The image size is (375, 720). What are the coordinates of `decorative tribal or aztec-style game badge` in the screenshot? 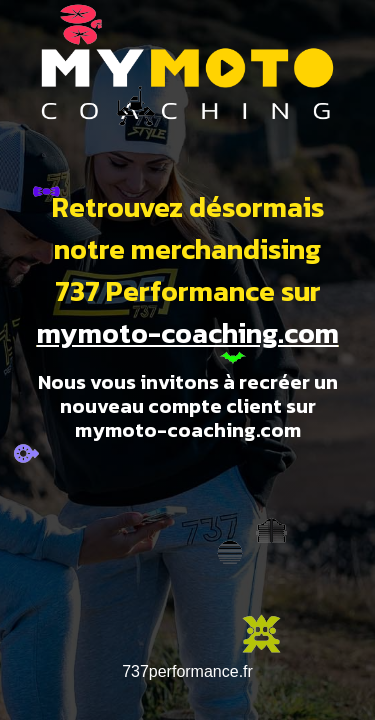 It's located at (261, 633).